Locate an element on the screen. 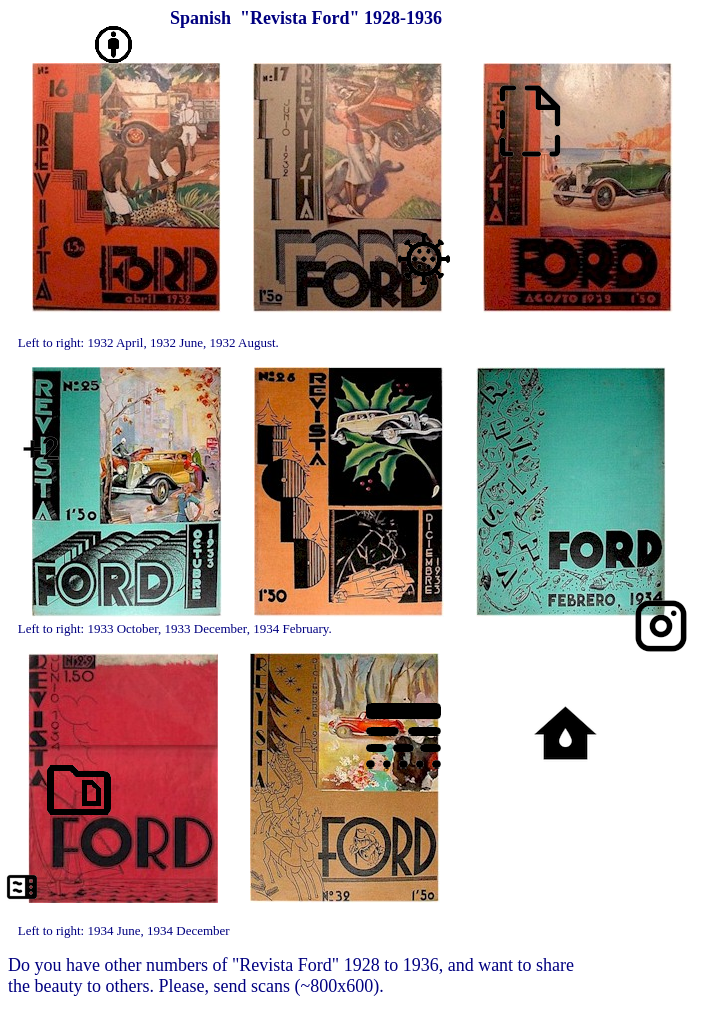 The width and height of the screenshot is (712, 1013). open Instagram app is located at coordinates (661, 626).